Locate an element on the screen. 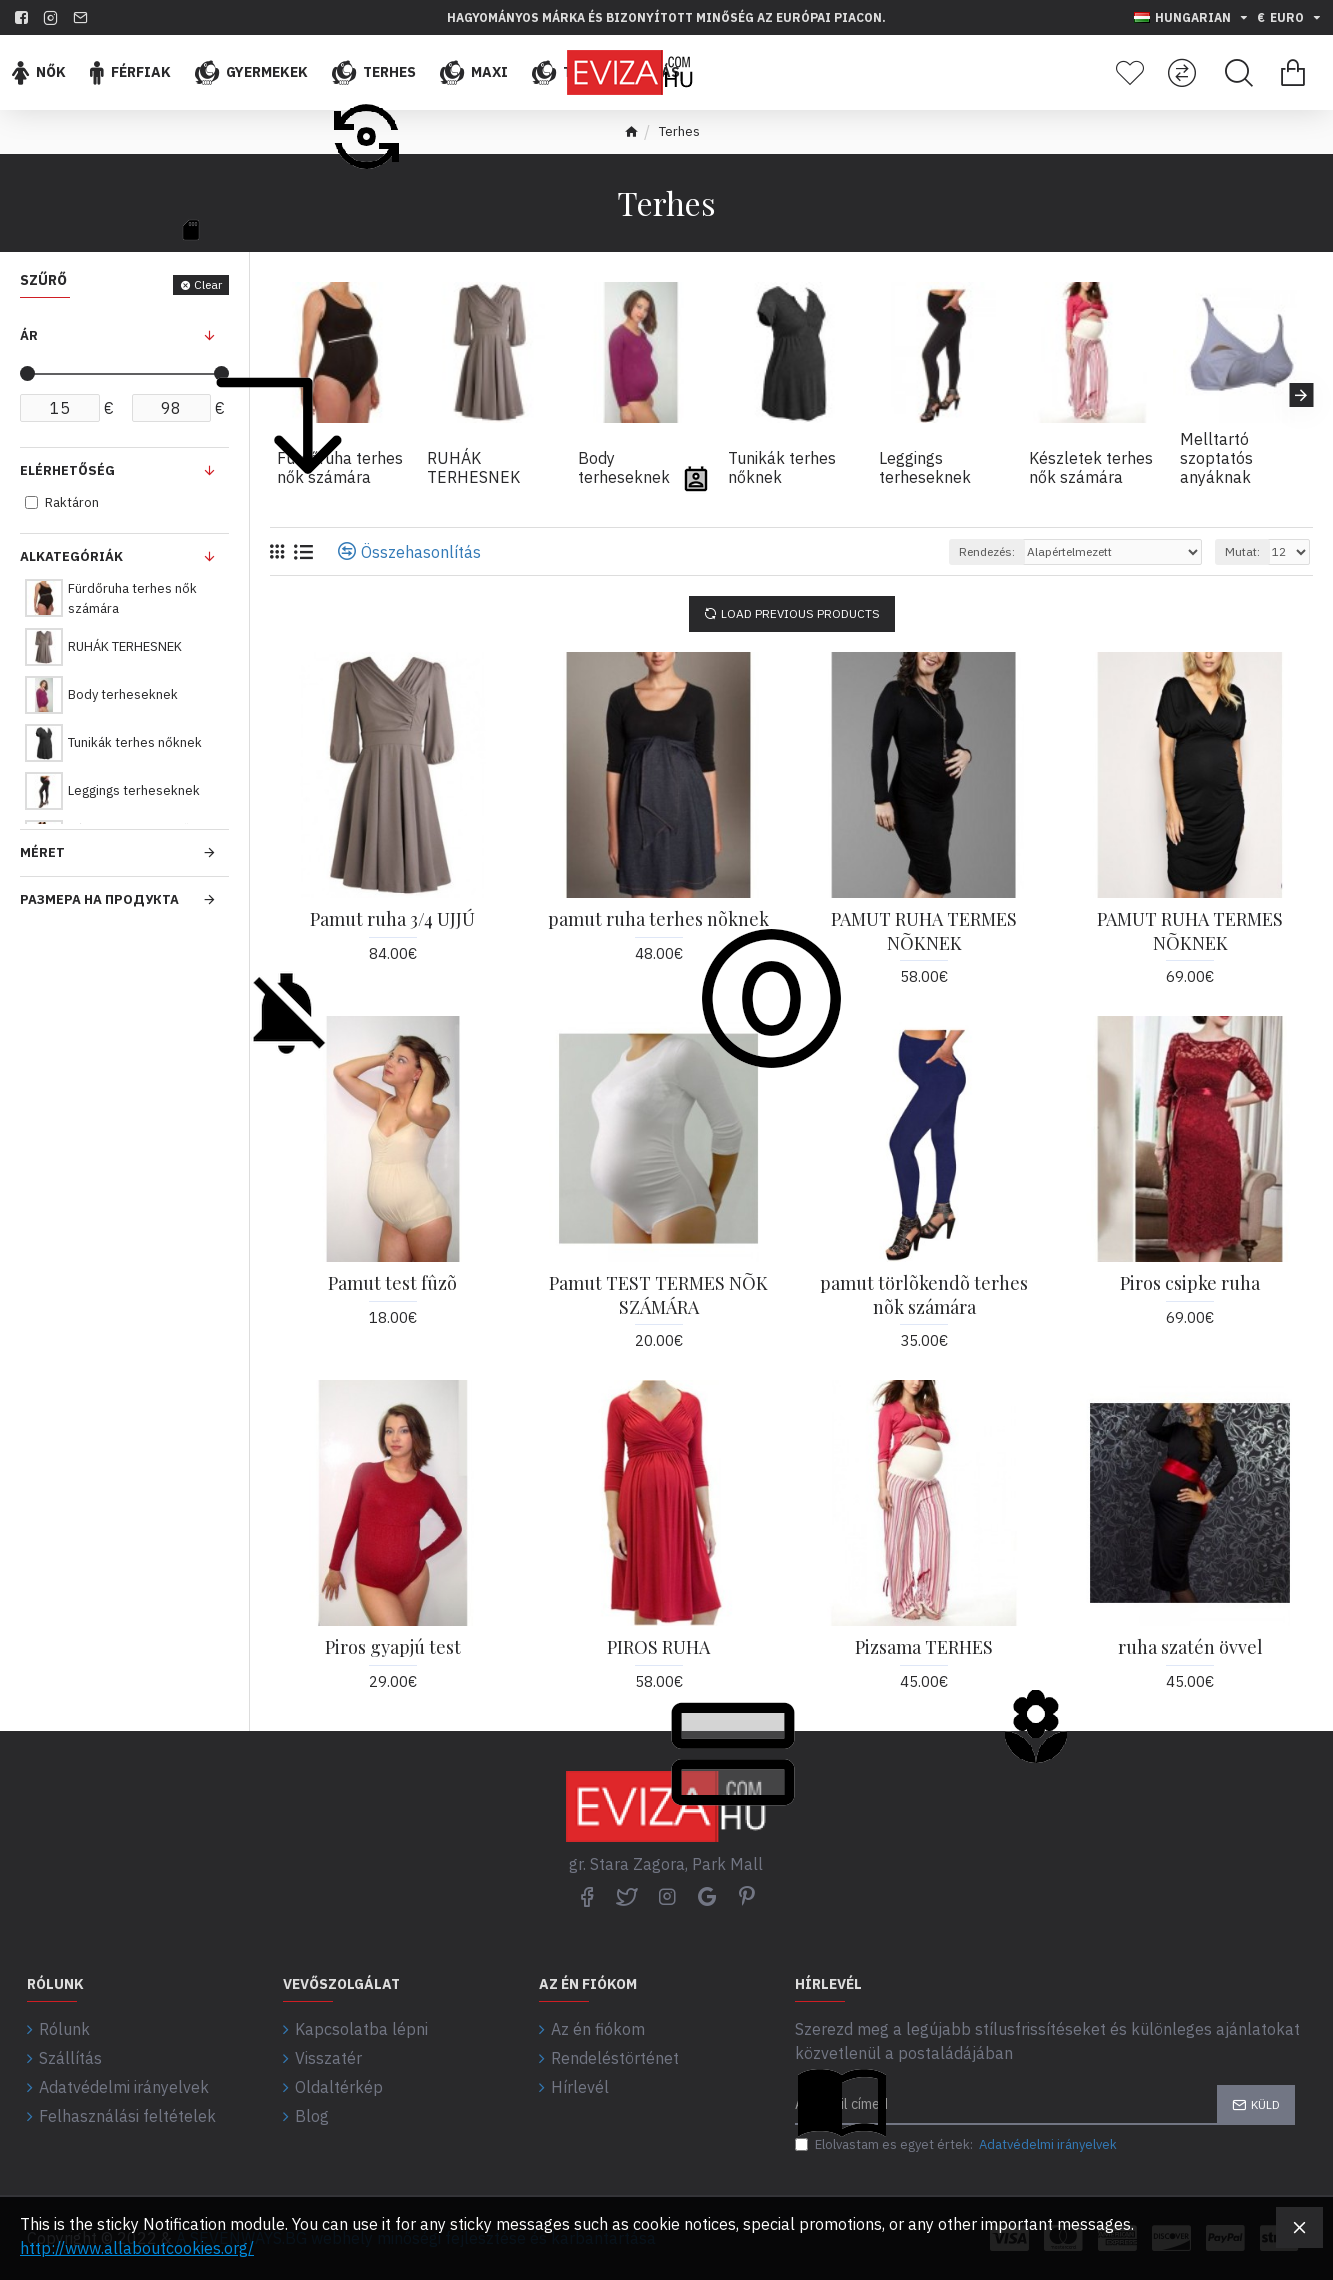 The height and width of the screenshot is (2280, 1333). indicates zero items or notifications is located at coordinates (771, 998).